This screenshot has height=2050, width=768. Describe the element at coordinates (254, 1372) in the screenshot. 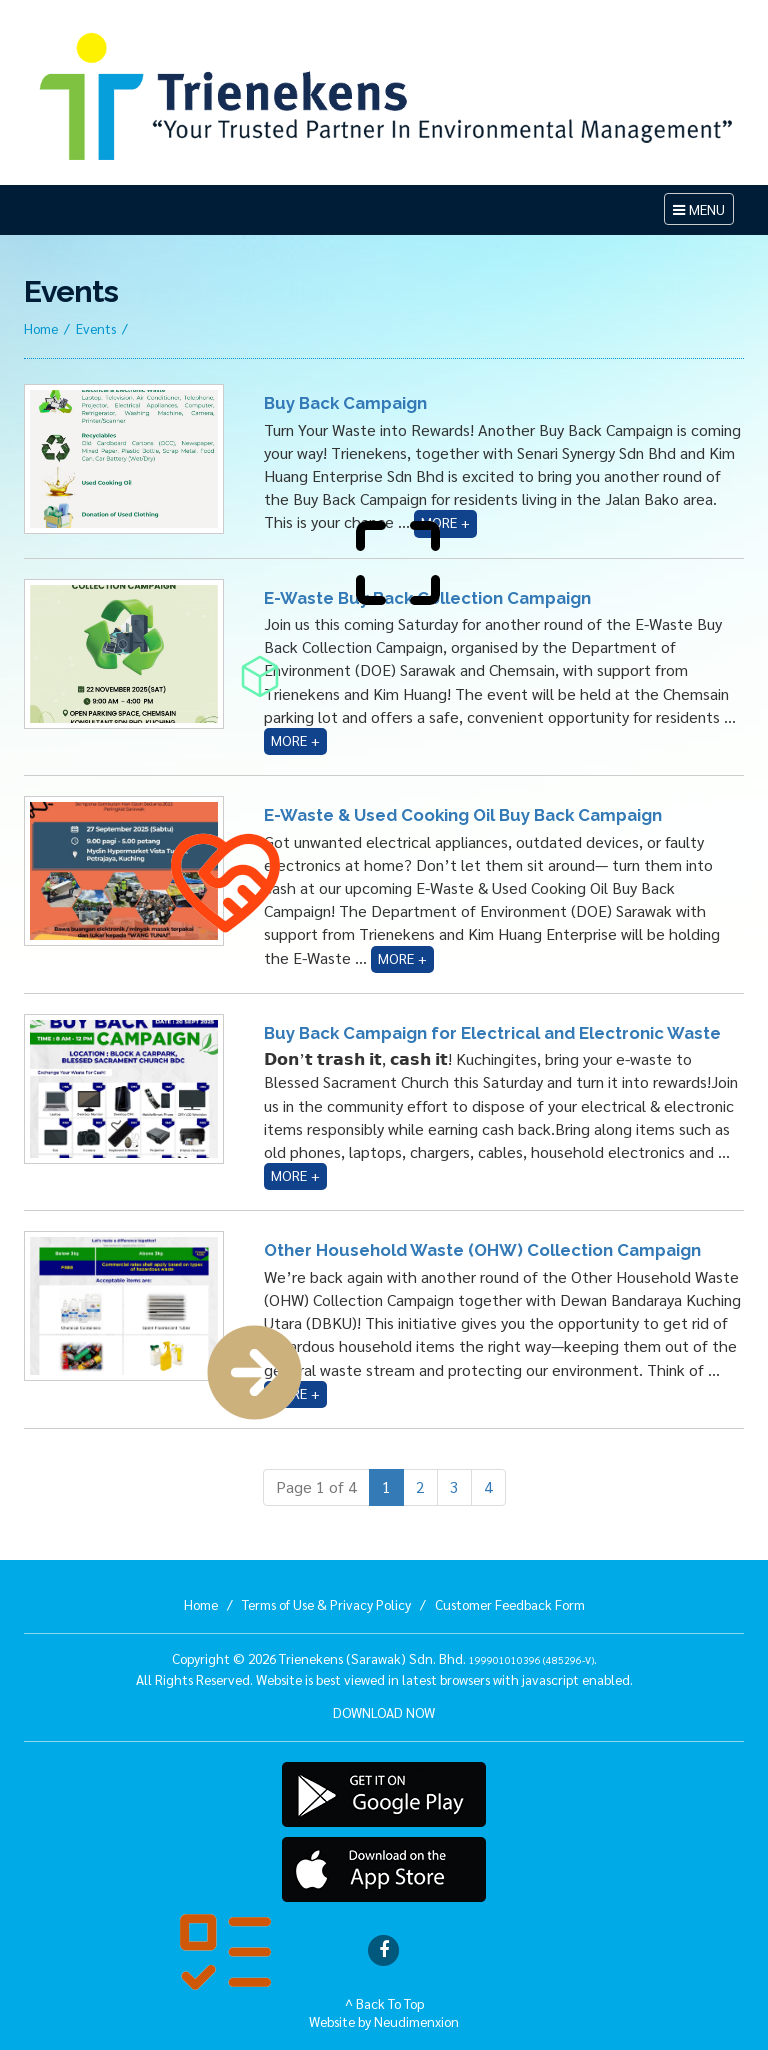

I see `proceed to the next step` at that location.